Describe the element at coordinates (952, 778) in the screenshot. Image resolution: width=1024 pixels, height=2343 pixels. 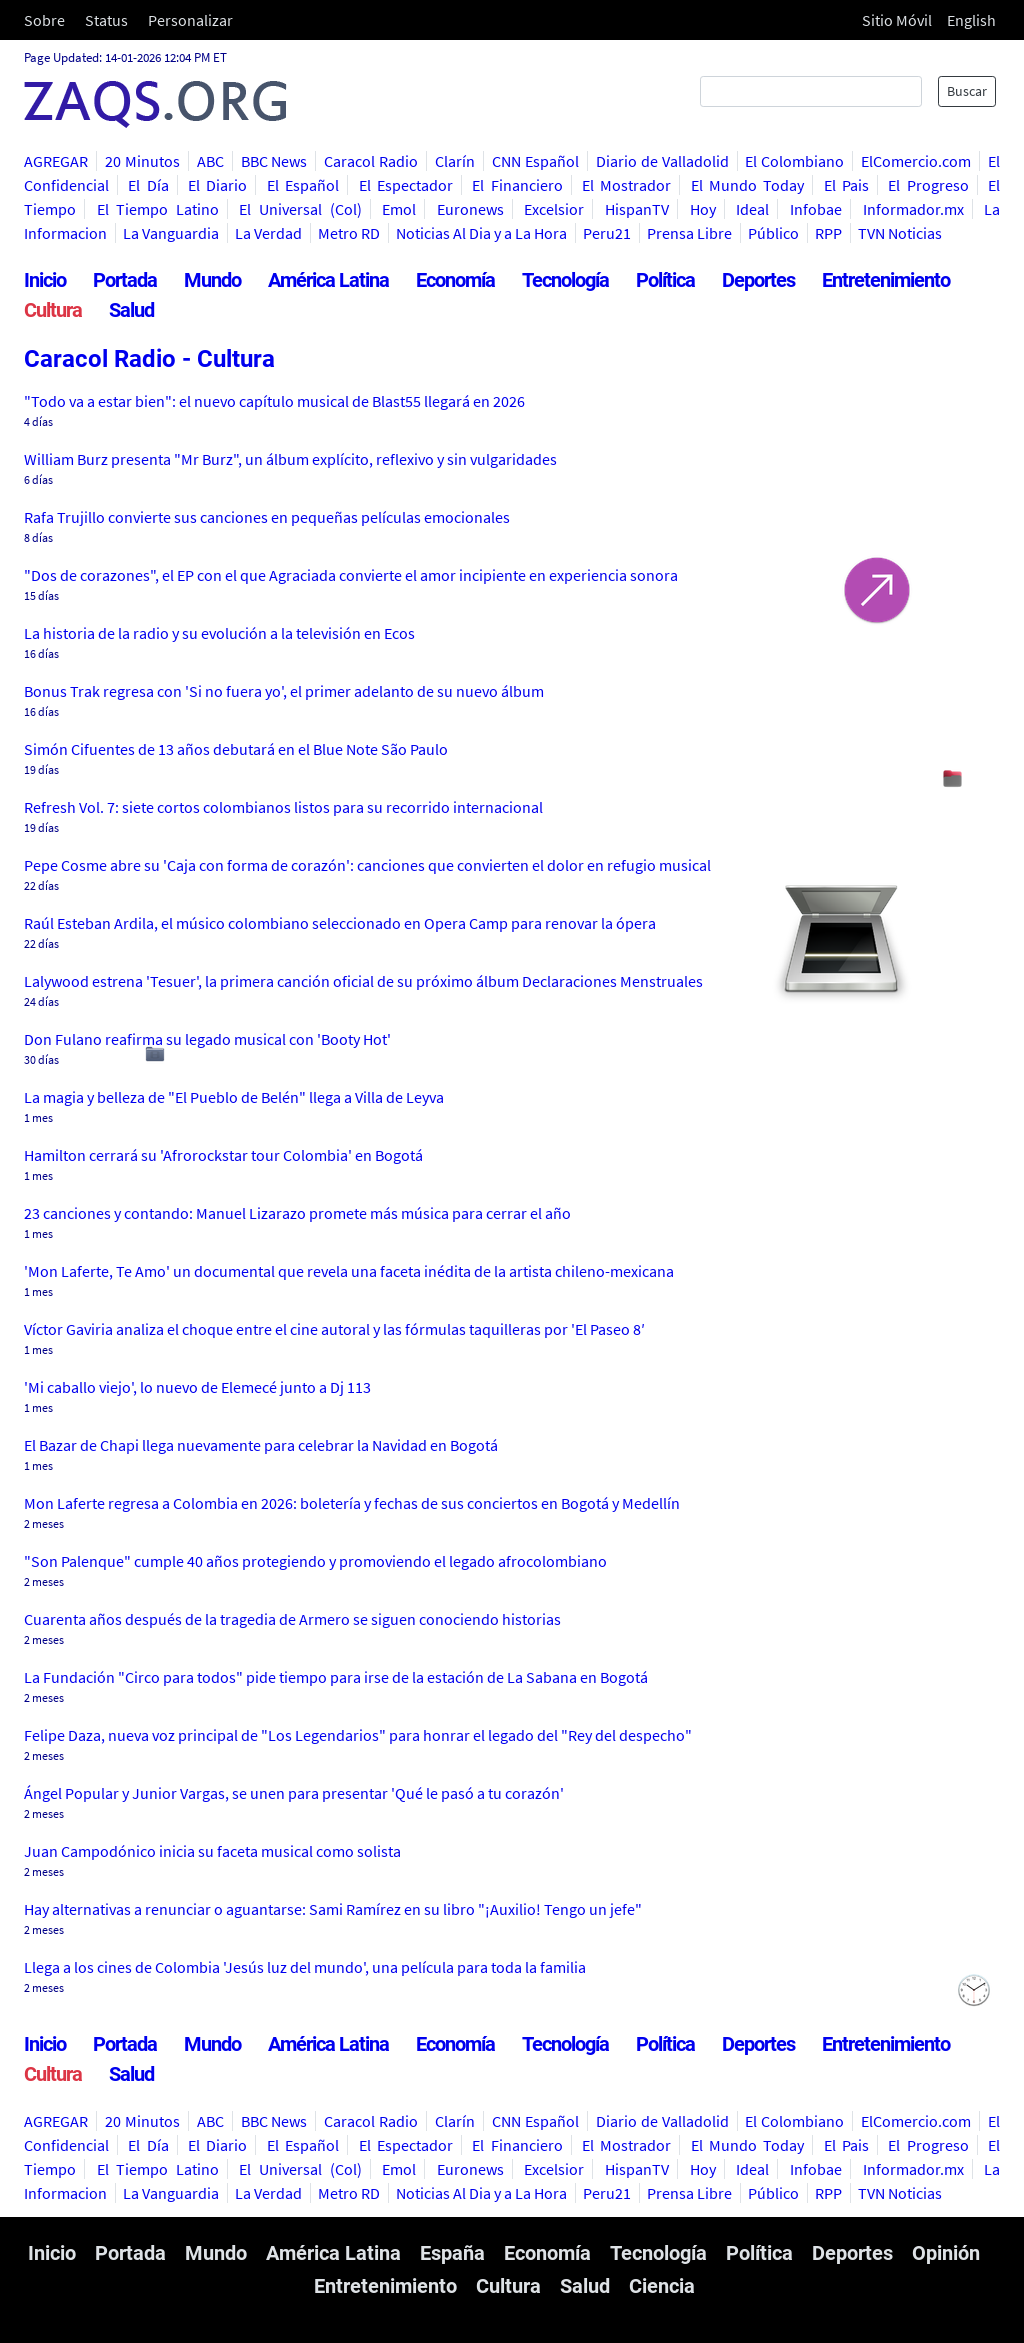
I see `open folder containing files` at that location.